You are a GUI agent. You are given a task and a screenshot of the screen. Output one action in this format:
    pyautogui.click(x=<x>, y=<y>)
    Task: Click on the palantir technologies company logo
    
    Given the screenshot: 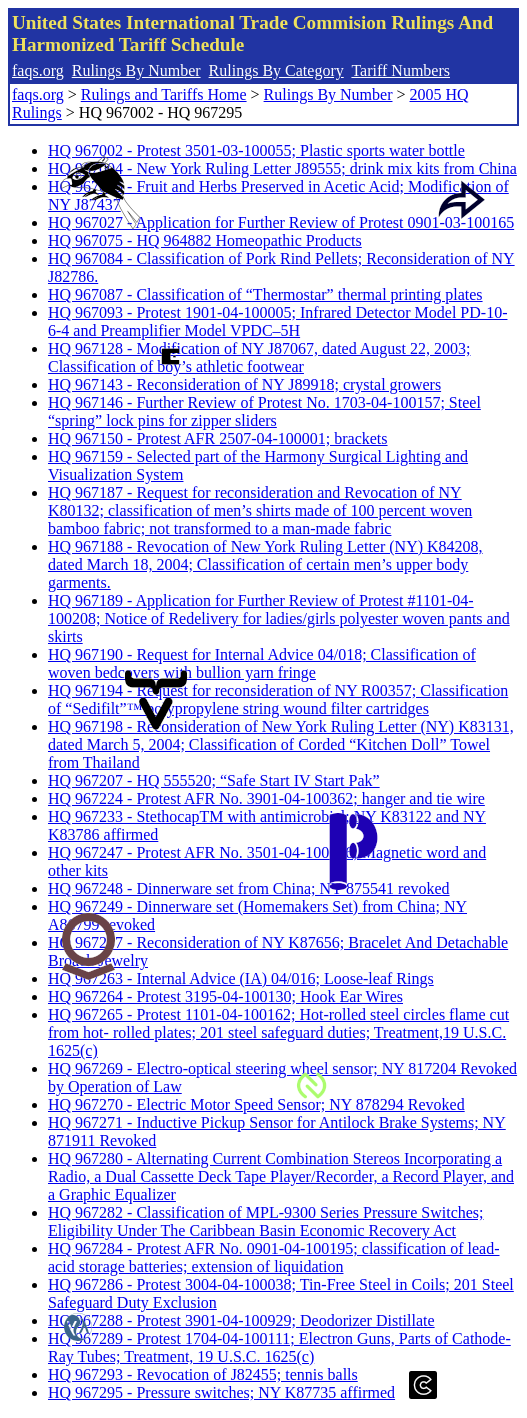 What is the action you would take?
    pyautogui.click(x=88, y=946)
    